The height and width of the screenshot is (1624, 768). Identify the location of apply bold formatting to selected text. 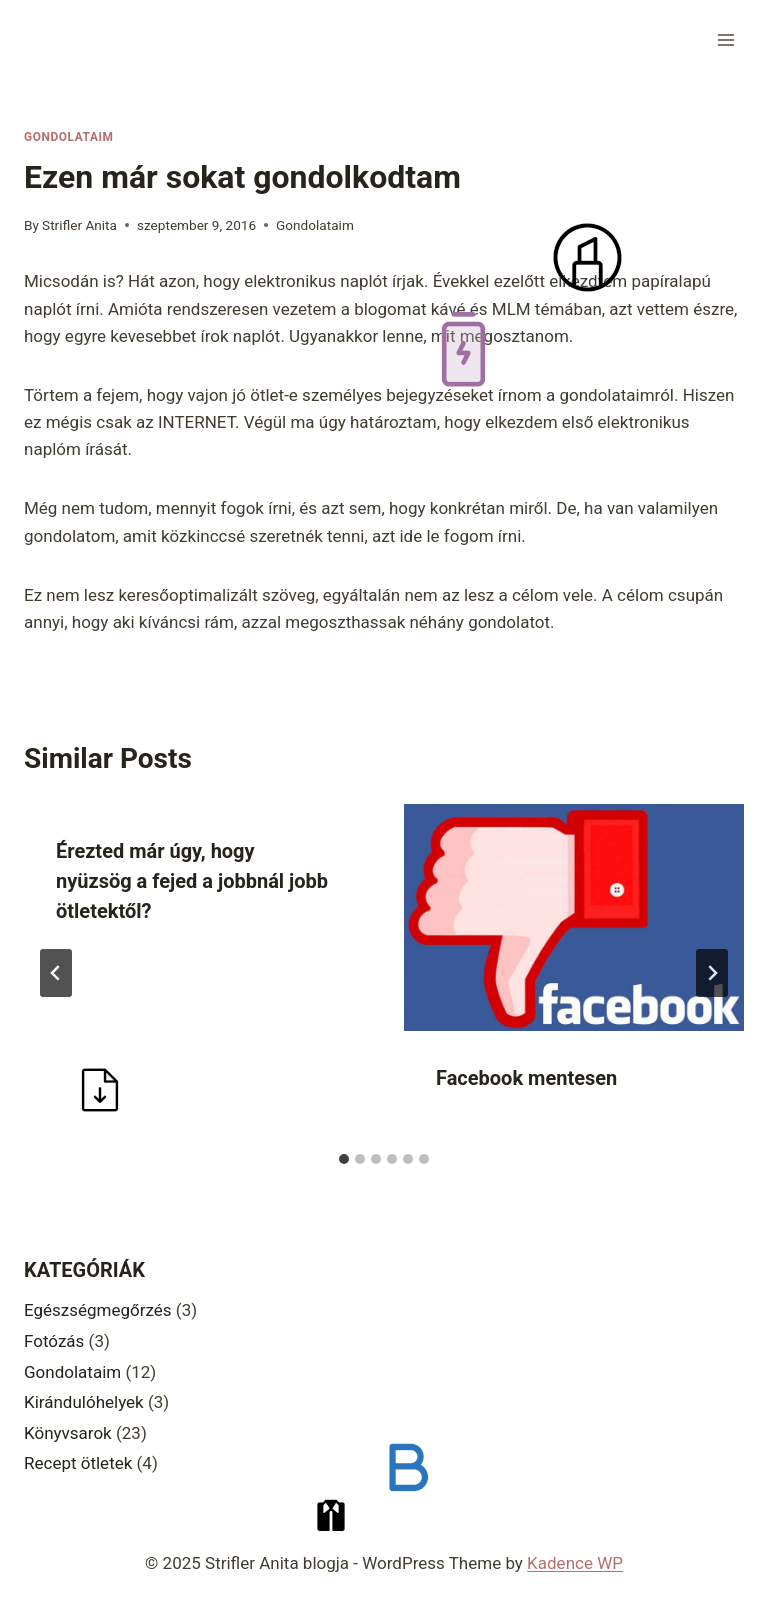
(405, 1468).